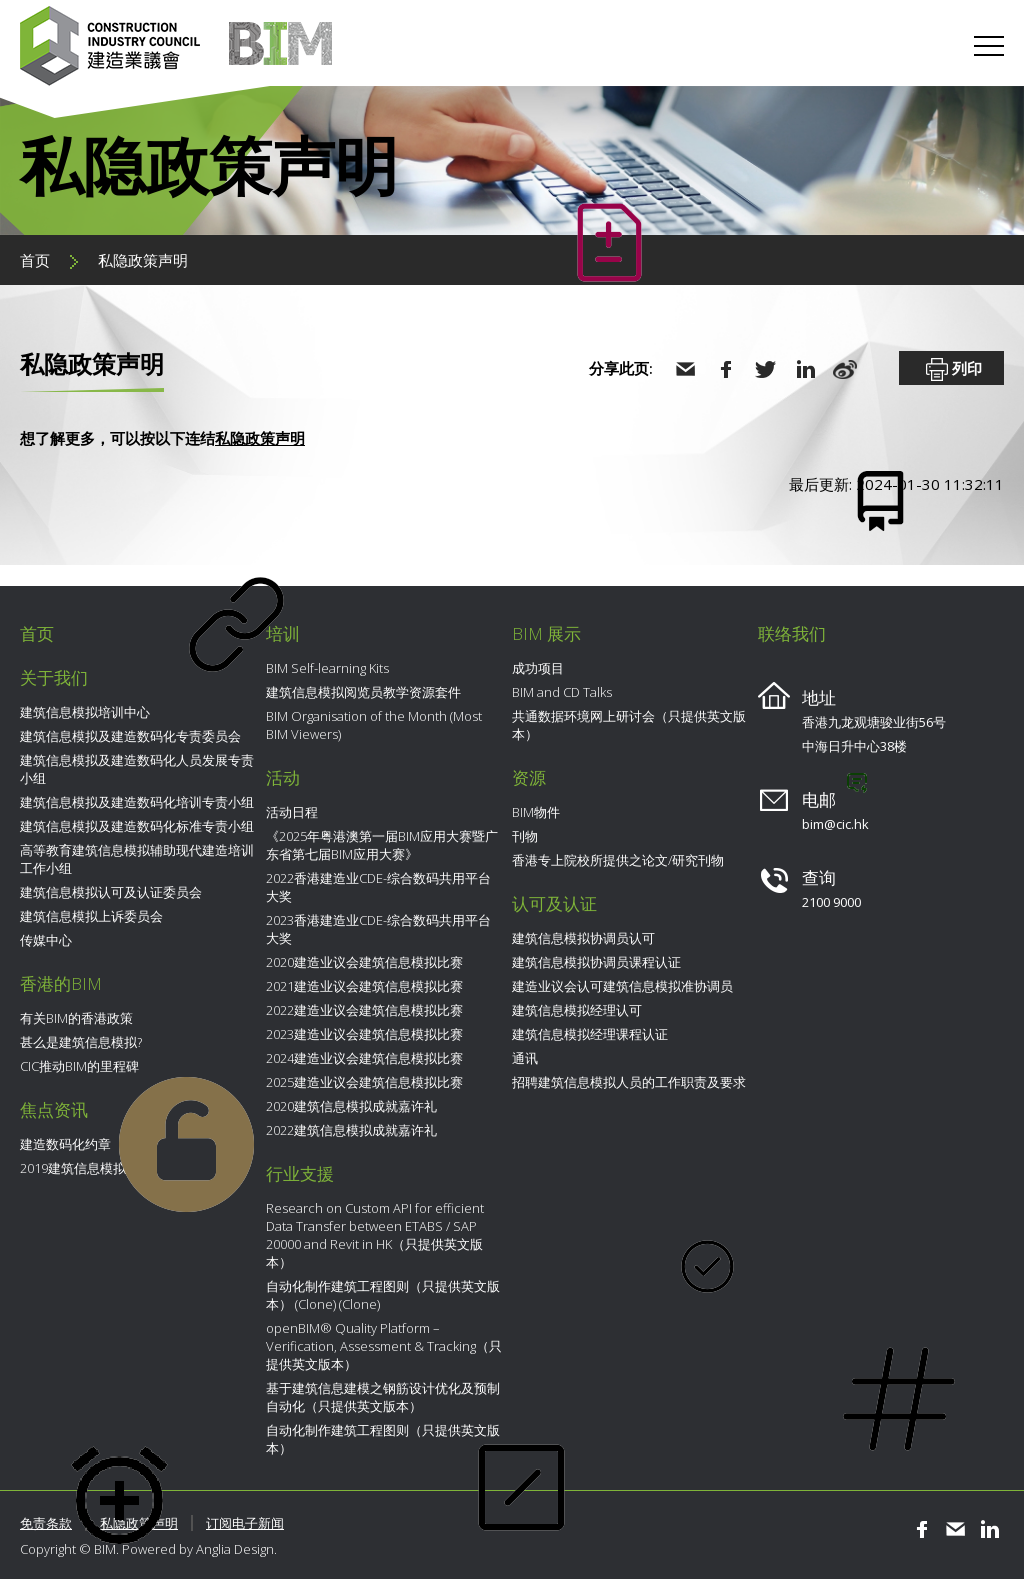  I want to click on indicates successful completion of an action, so click(707, 1266).